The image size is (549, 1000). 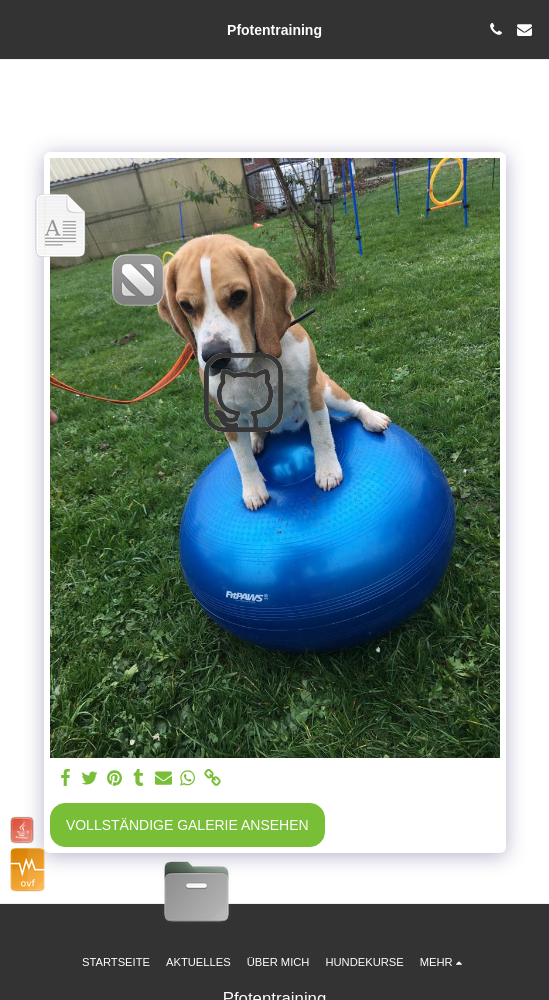 What do you see at coordinates (60, 225) in the screenshot?
I see `open a rich text document` at bounding box center [60, 225].